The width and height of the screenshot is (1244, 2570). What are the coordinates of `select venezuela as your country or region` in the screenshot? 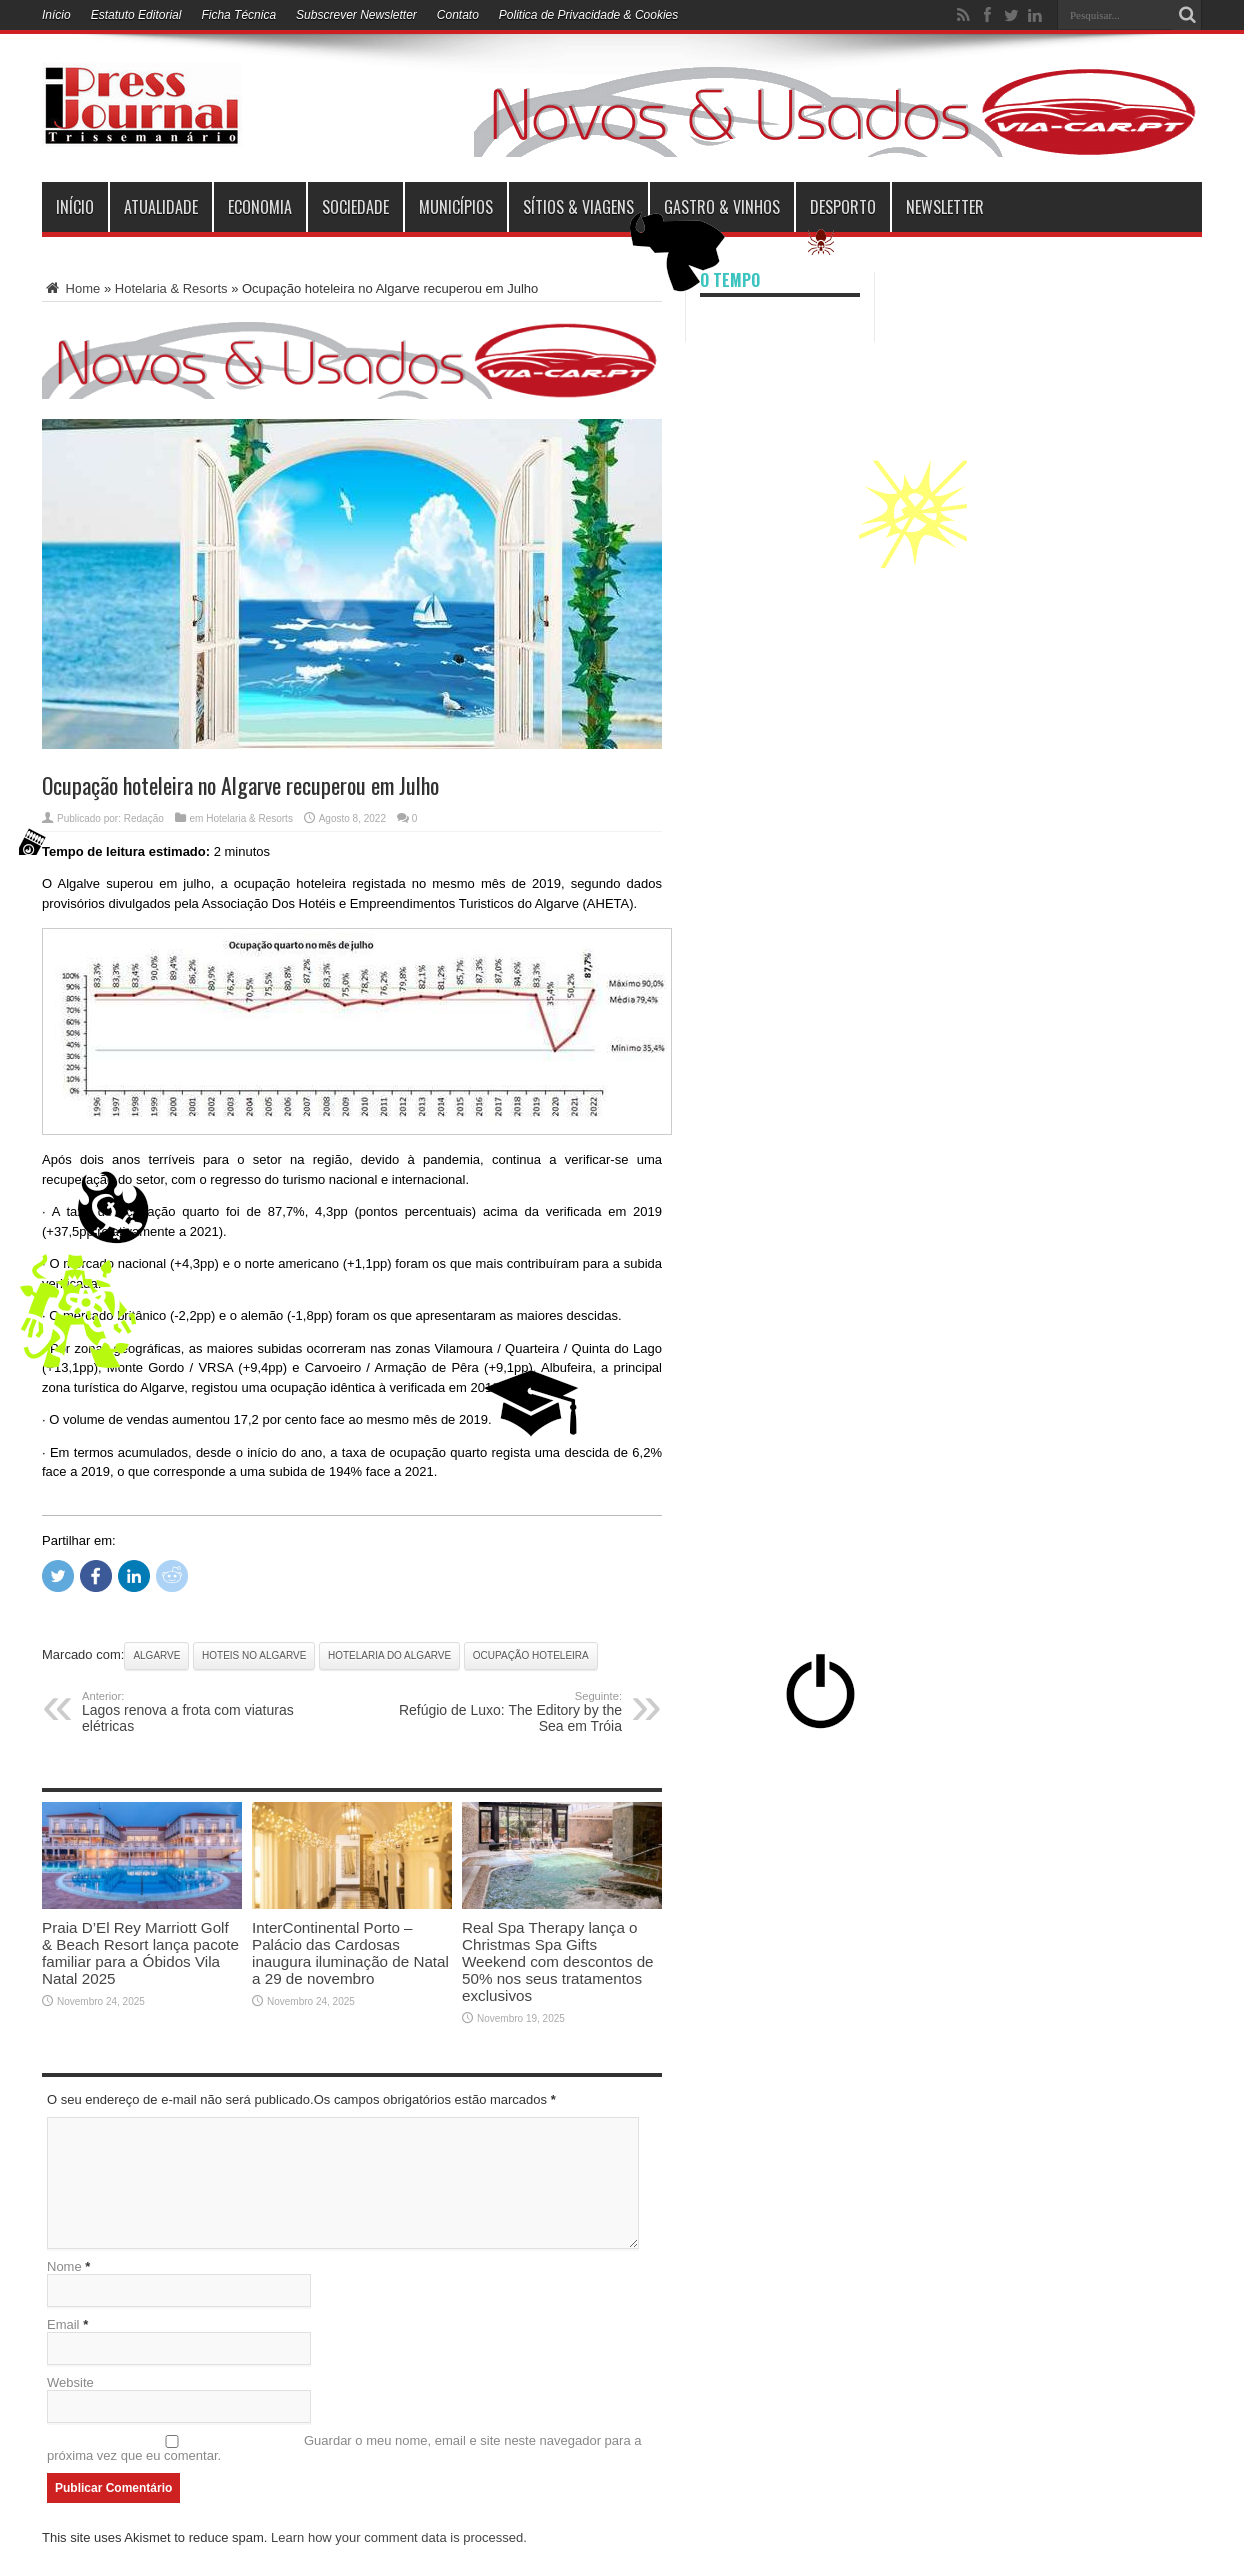 It's located at (677, 251).